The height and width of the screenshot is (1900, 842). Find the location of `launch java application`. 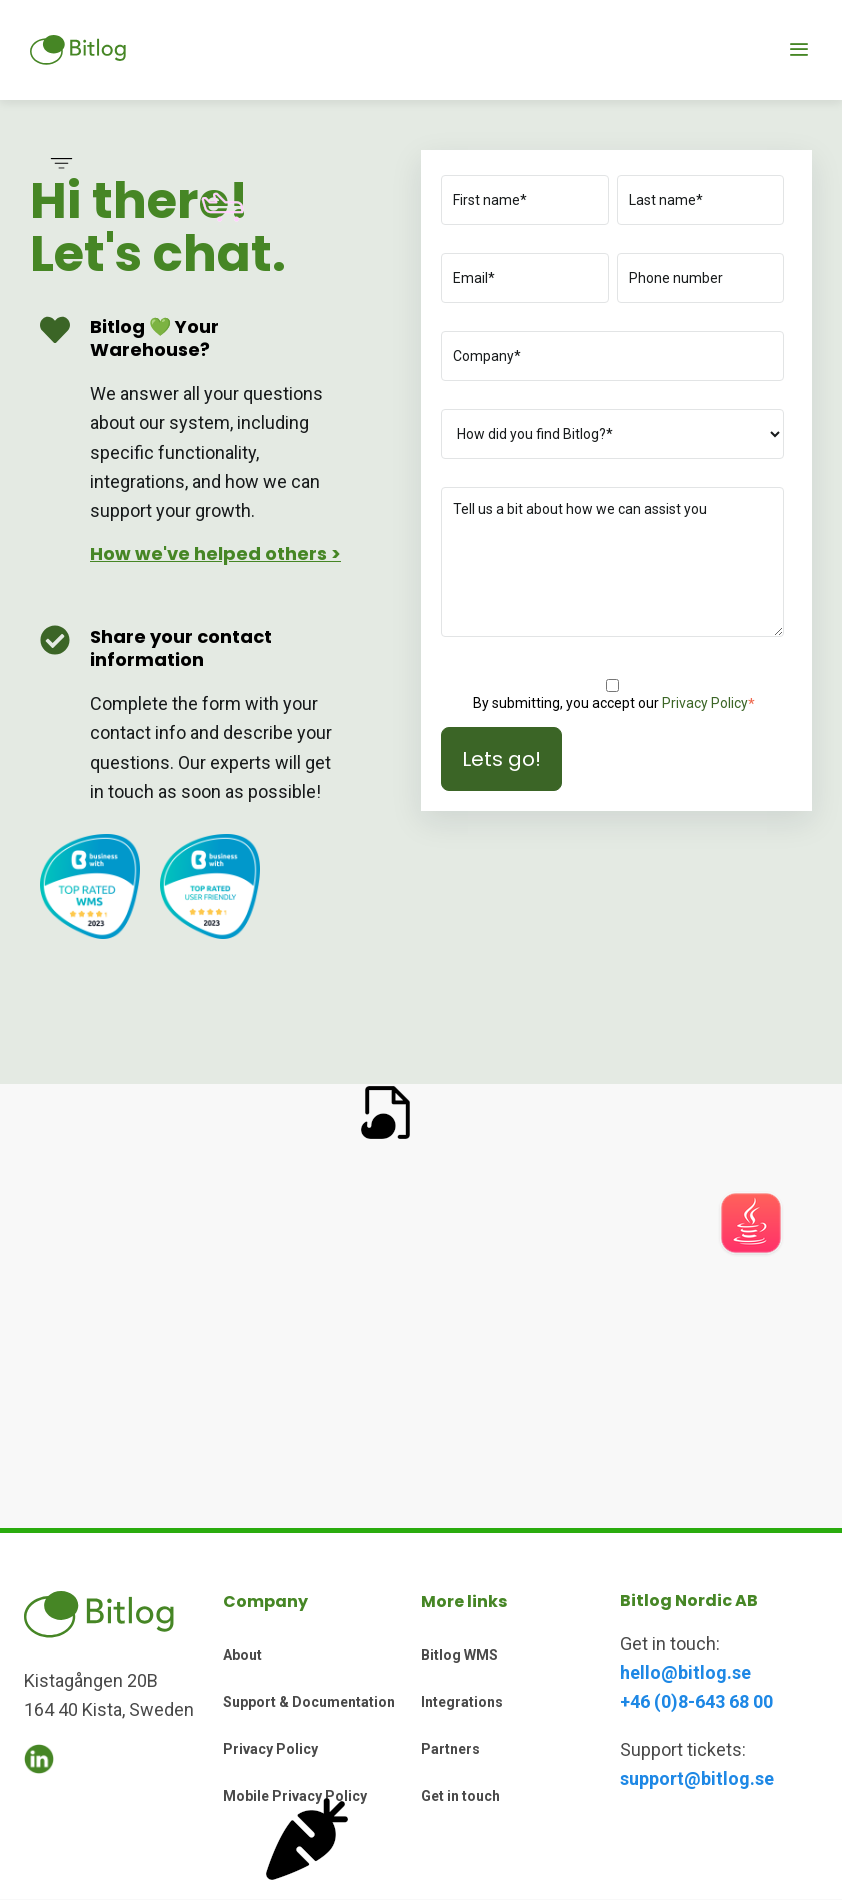

launch java application is located at coordinates (751, 1223).